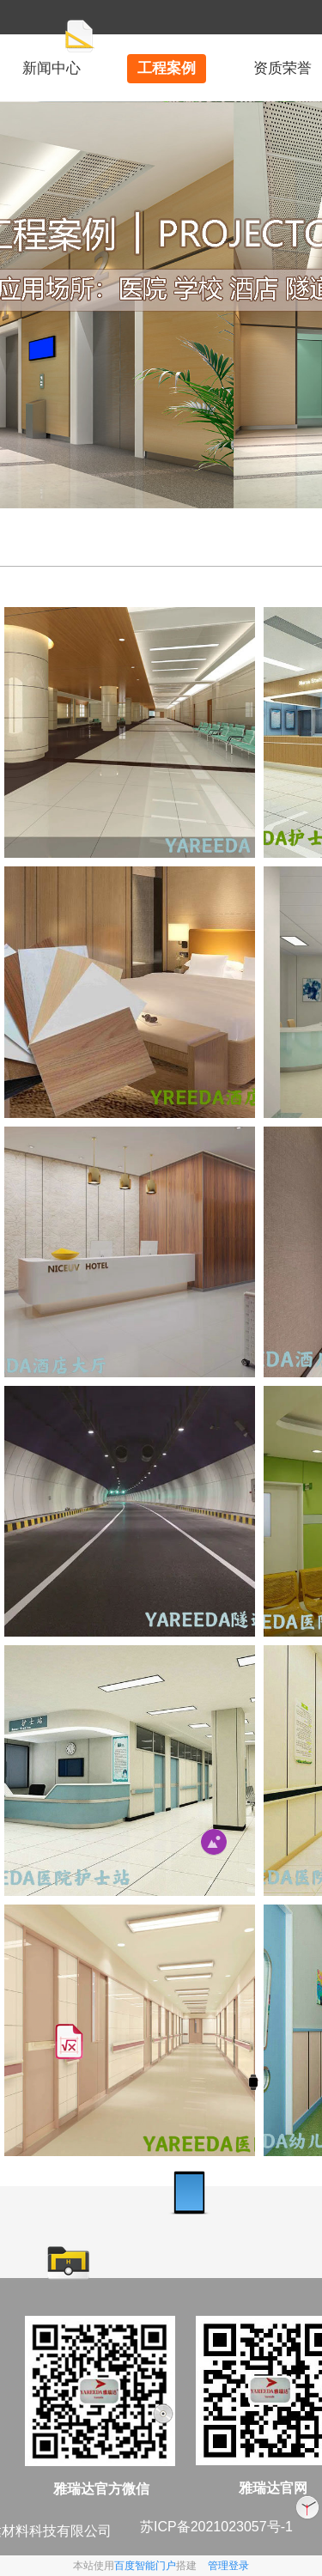 The image size is (322, 2576). I want to click on configure page layout and dimensions, so click(80, 36).